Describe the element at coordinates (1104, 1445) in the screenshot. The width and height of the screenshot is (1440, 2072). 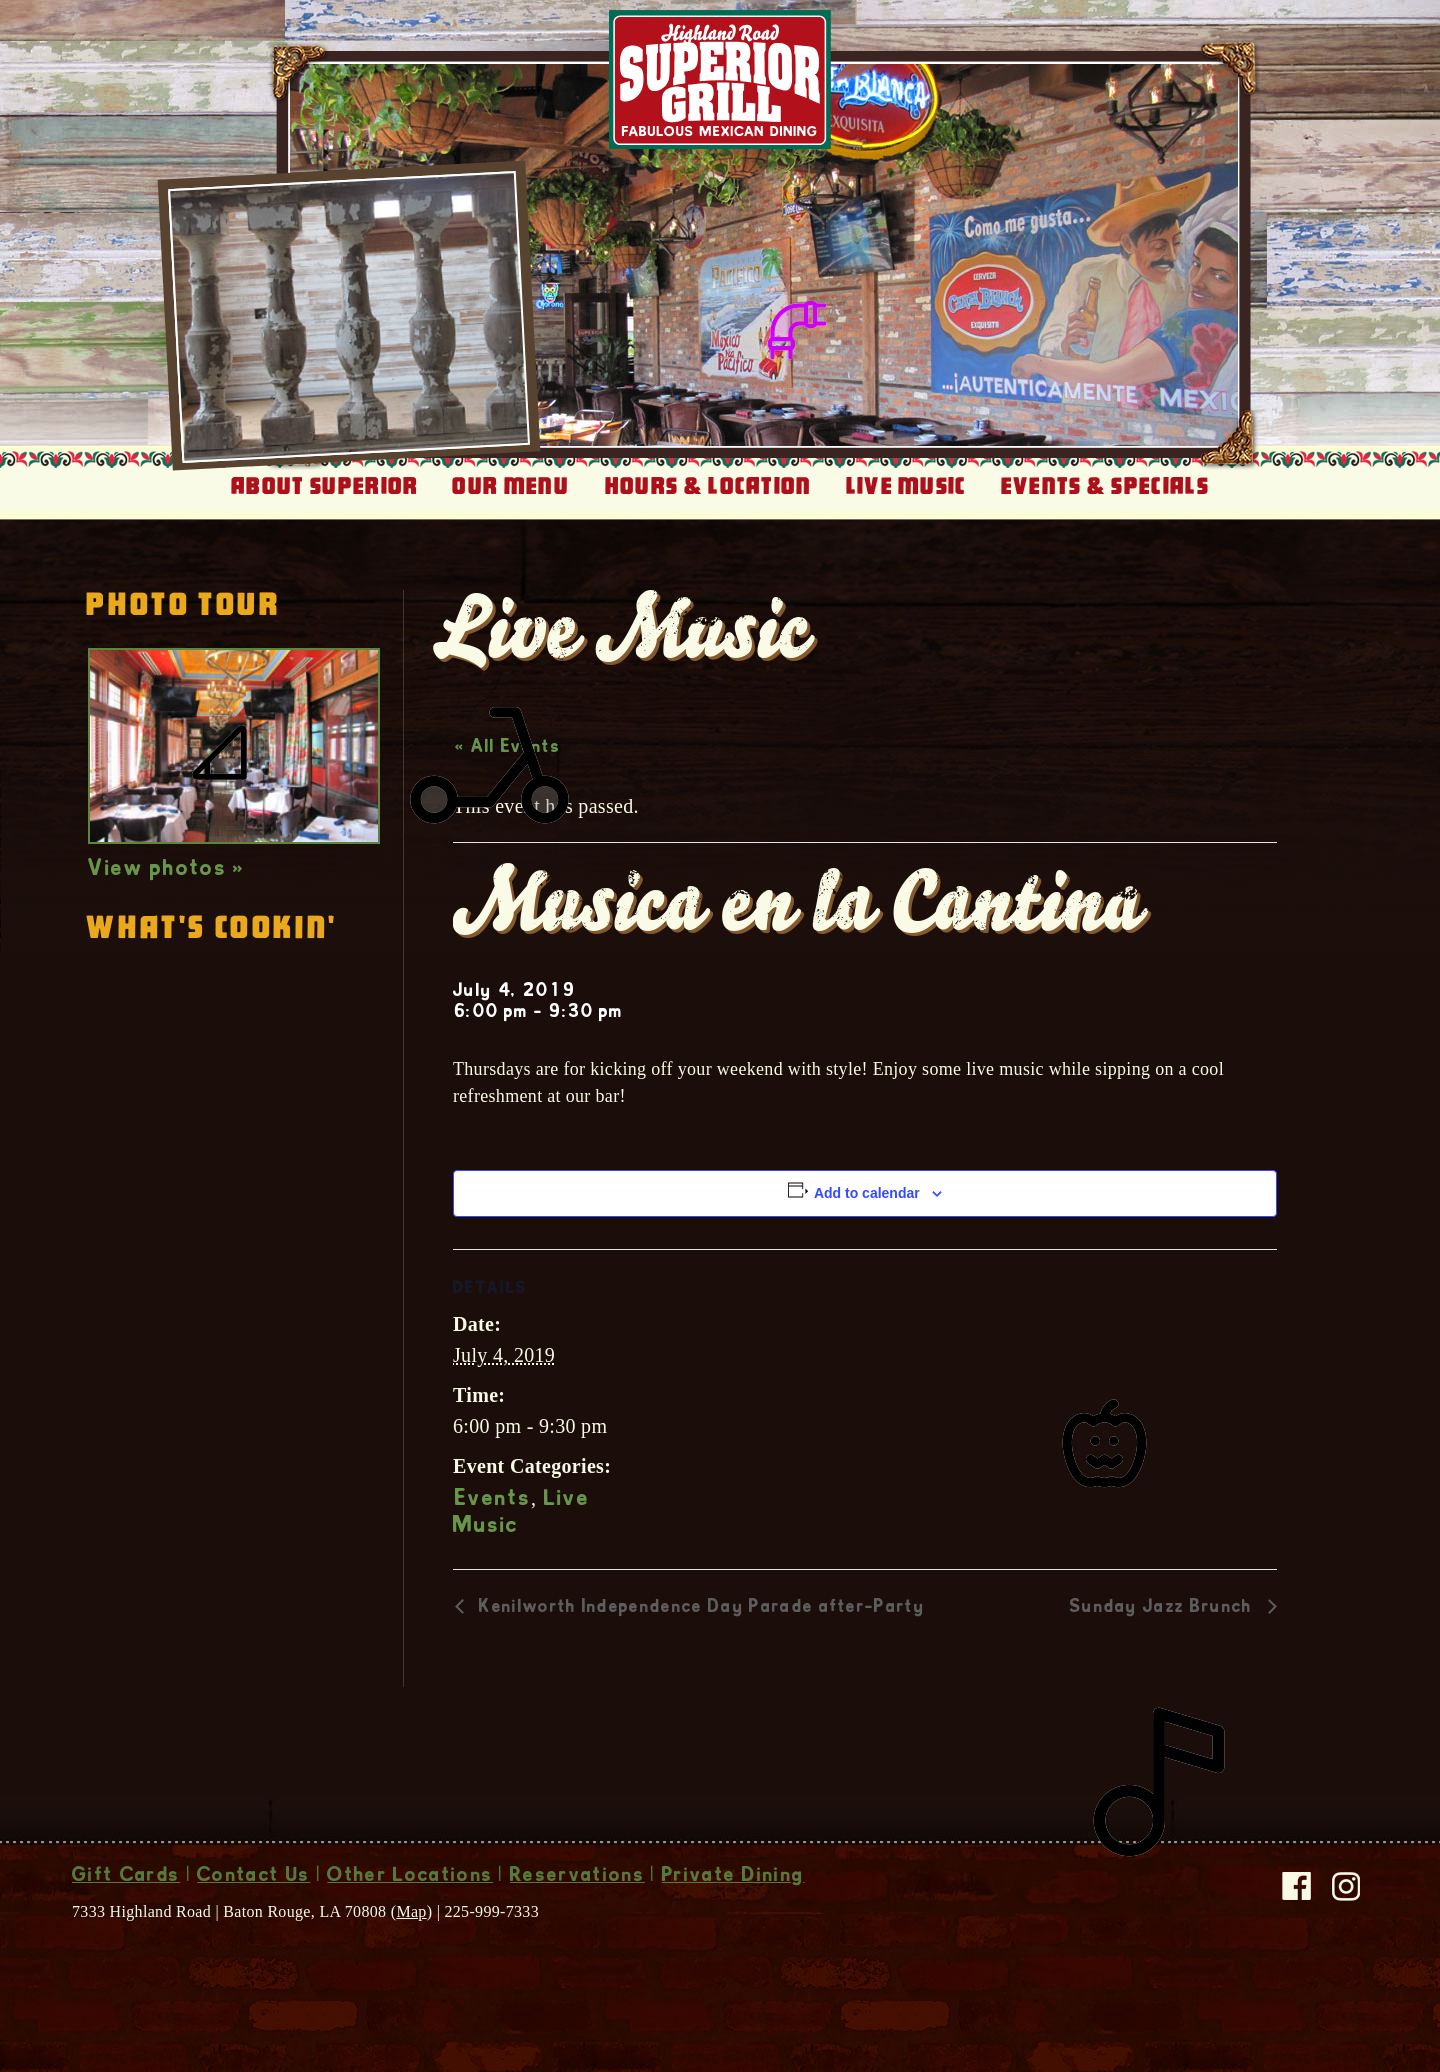
I see `access halloween-themed content or settings` at that location.